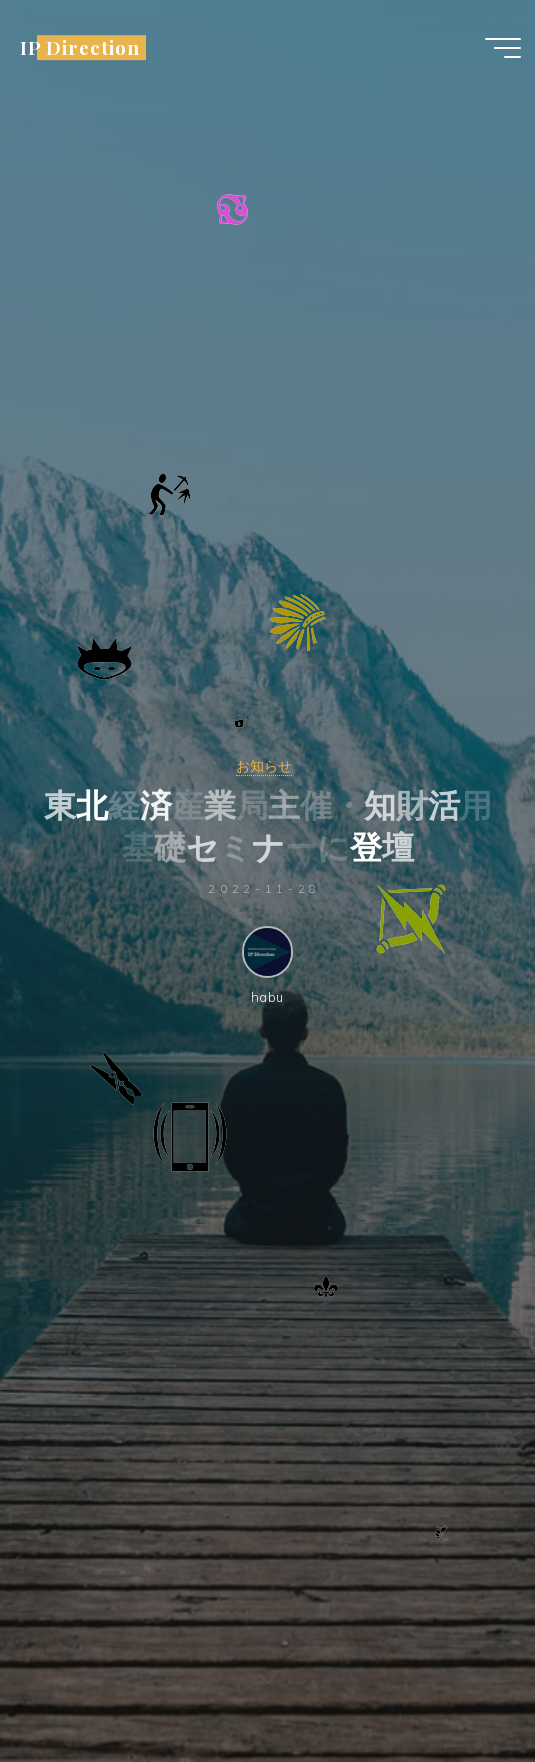  I want to click on equip lightning bow weapon, so click(411, 919).